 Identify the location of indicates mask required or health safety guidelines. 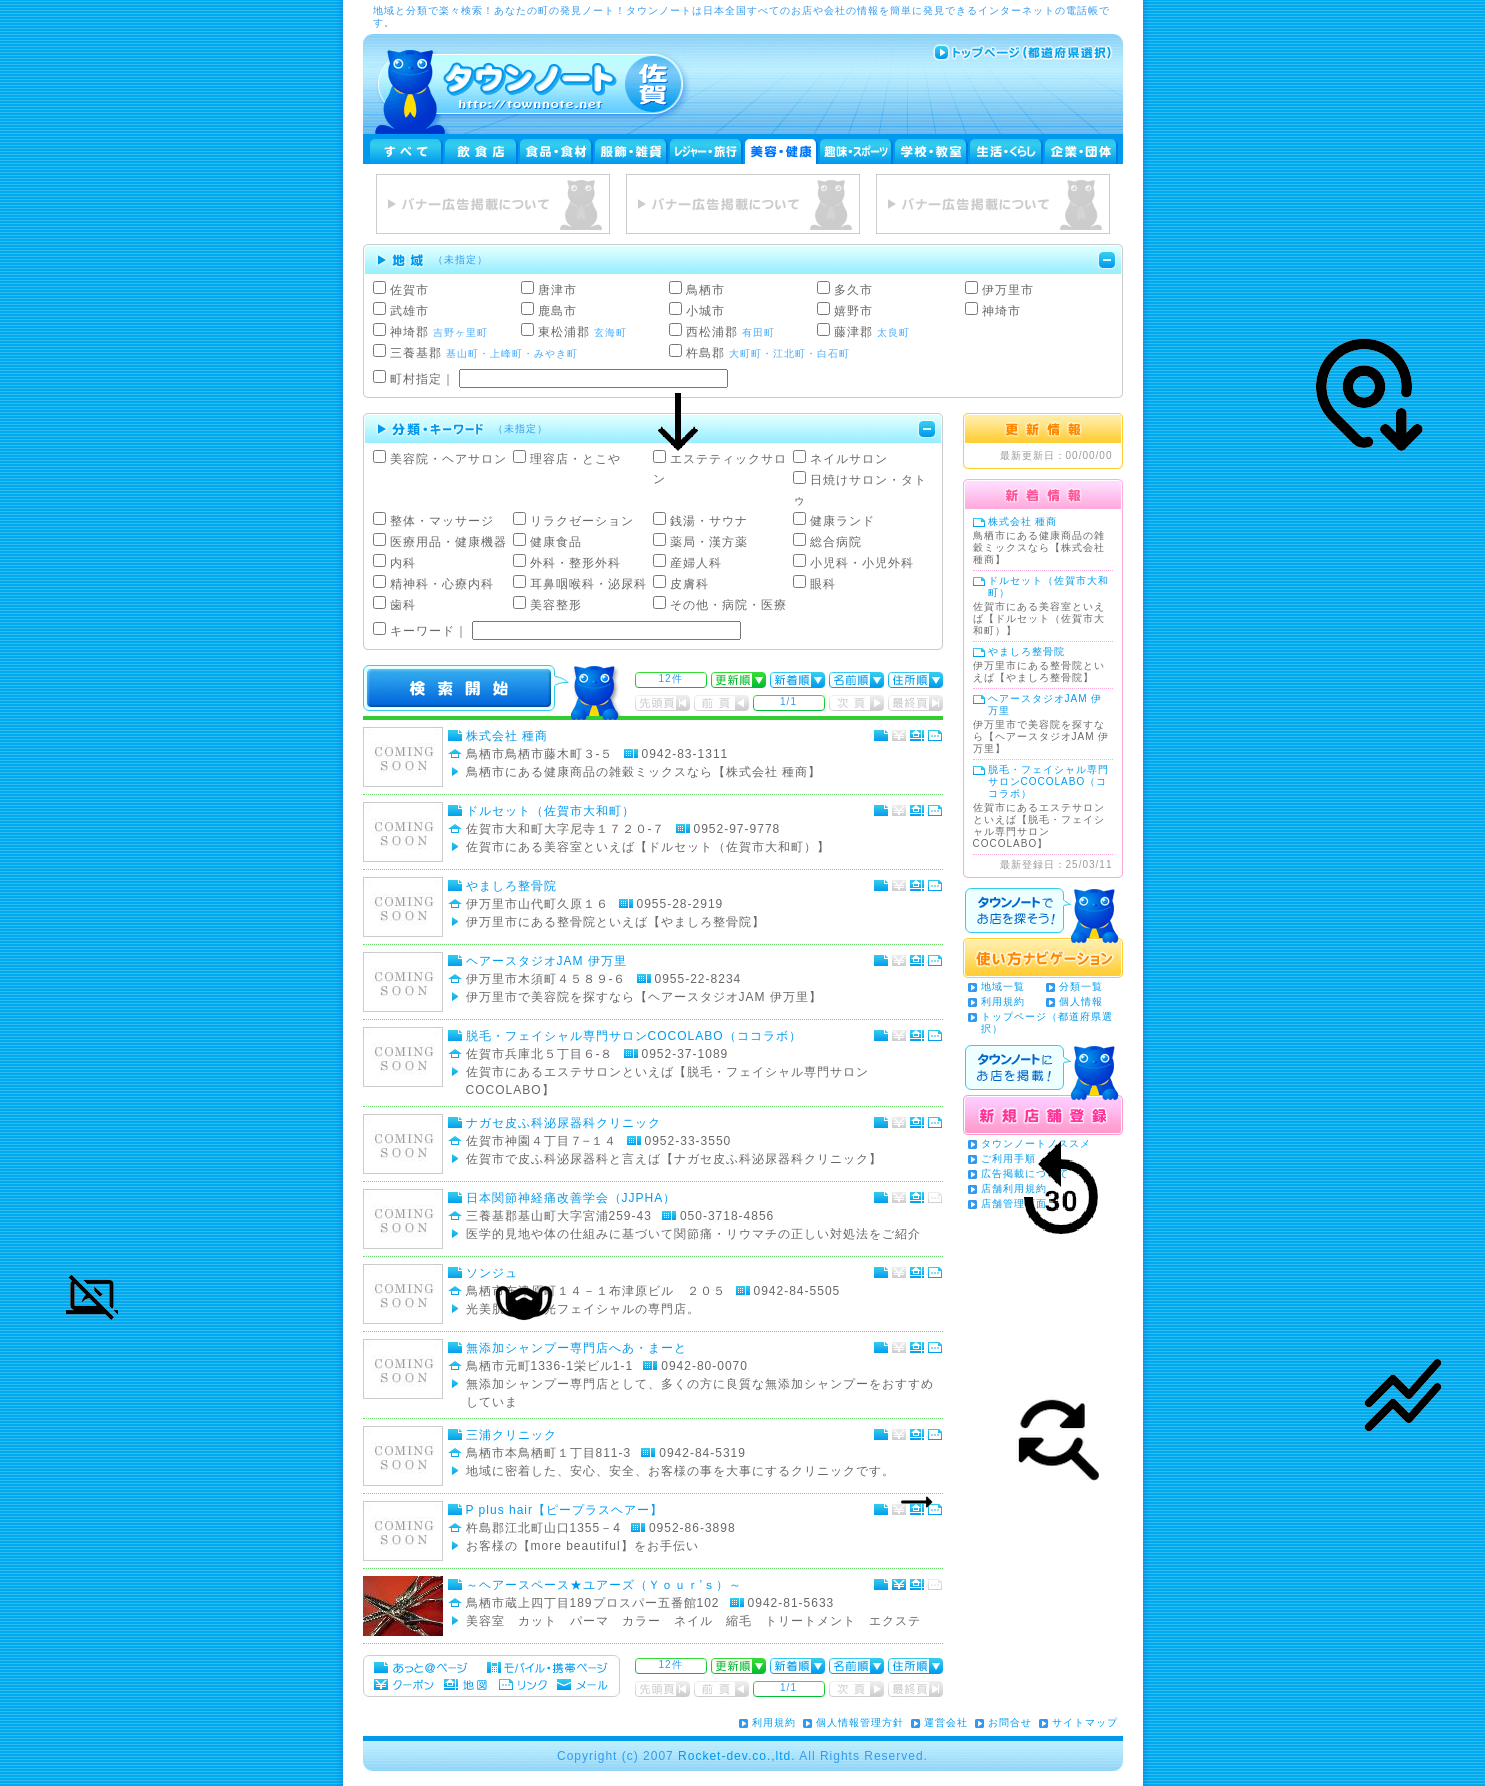
(524, 1303).